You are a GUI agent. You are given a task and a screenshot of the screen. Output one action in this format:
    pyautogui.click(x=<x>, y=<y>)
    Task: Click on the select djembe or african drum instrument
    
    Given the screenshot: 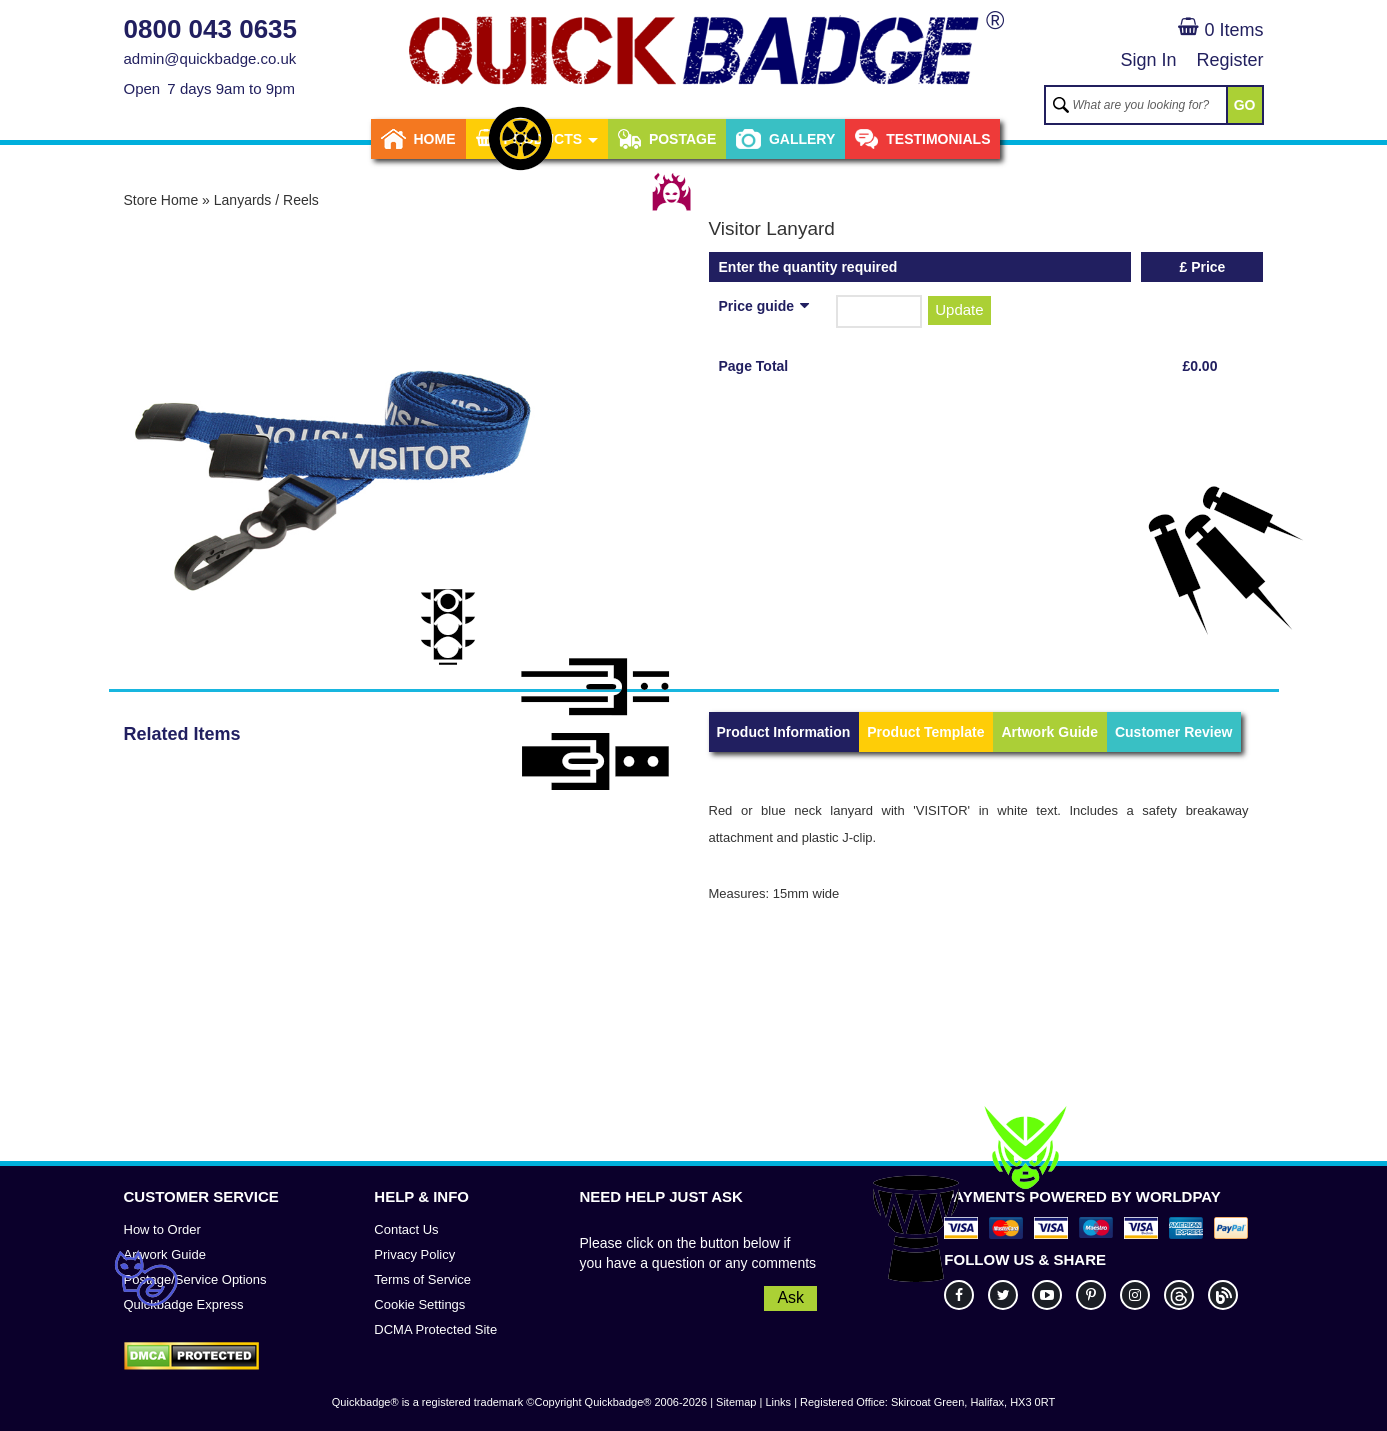 What is the action you would take?
    pyautogui.click(x=916, y=1226)
    